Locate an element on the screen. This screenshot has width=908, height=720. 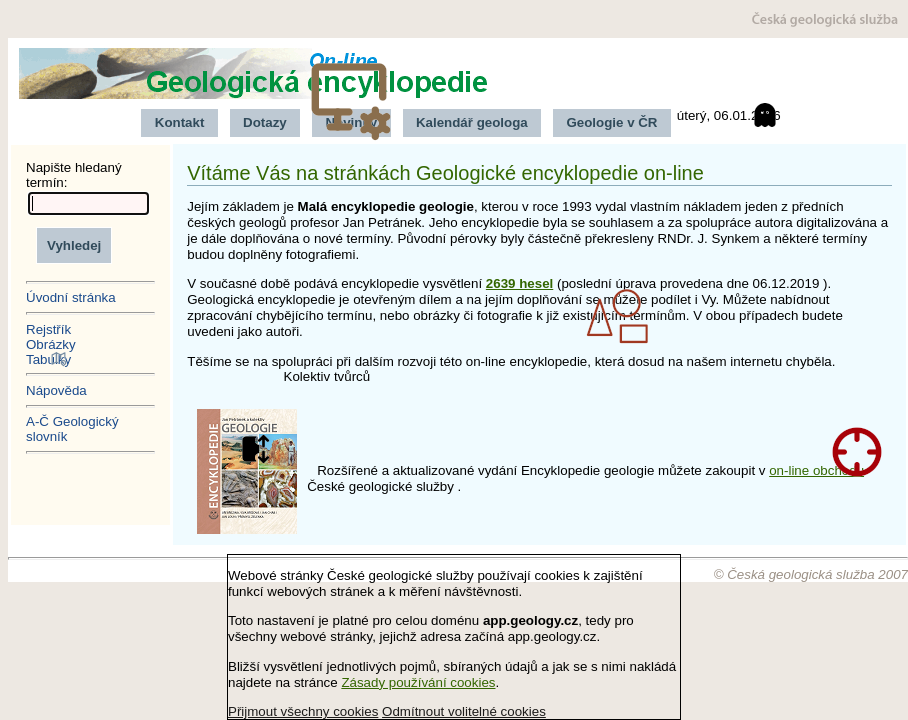
access desktop display settings is located at coordinates (349, 97).